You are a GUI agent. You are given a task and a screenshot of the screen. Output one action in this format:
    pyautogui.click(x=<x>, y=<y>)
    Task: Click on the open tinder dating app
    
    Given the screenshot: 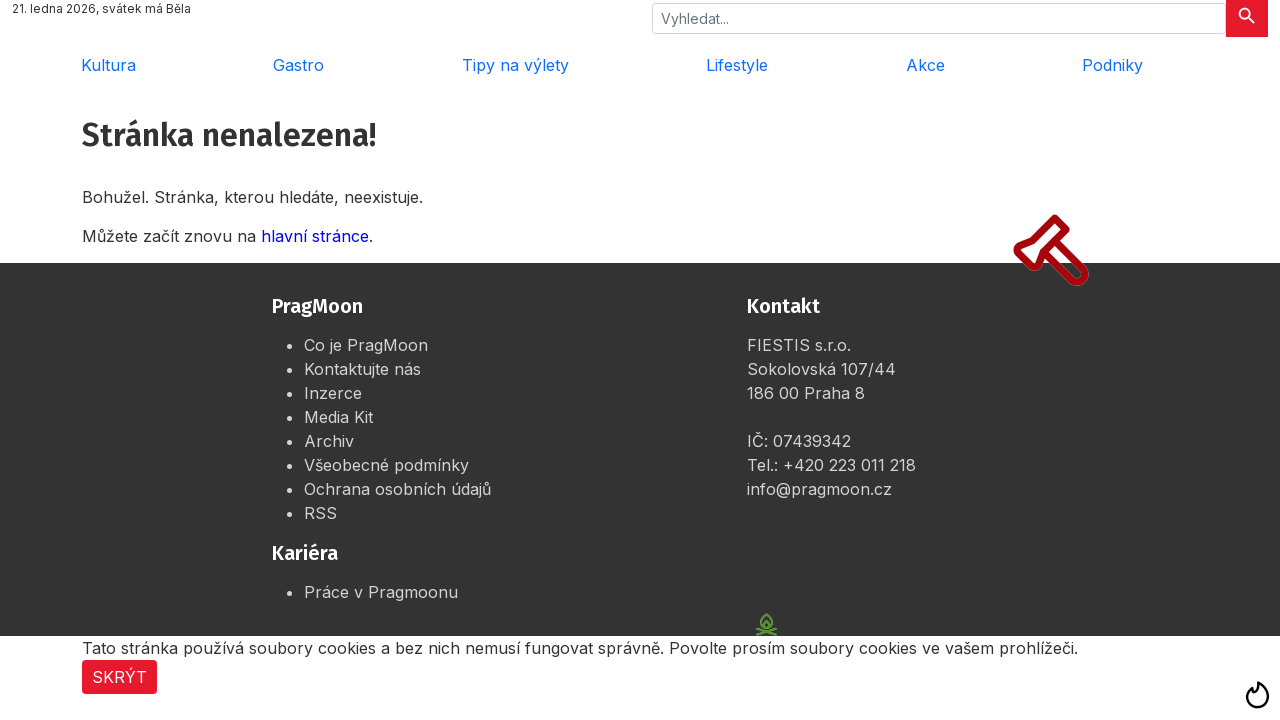 What is the action you would take?
    pyautogui.click(x=1257, y=695)
    